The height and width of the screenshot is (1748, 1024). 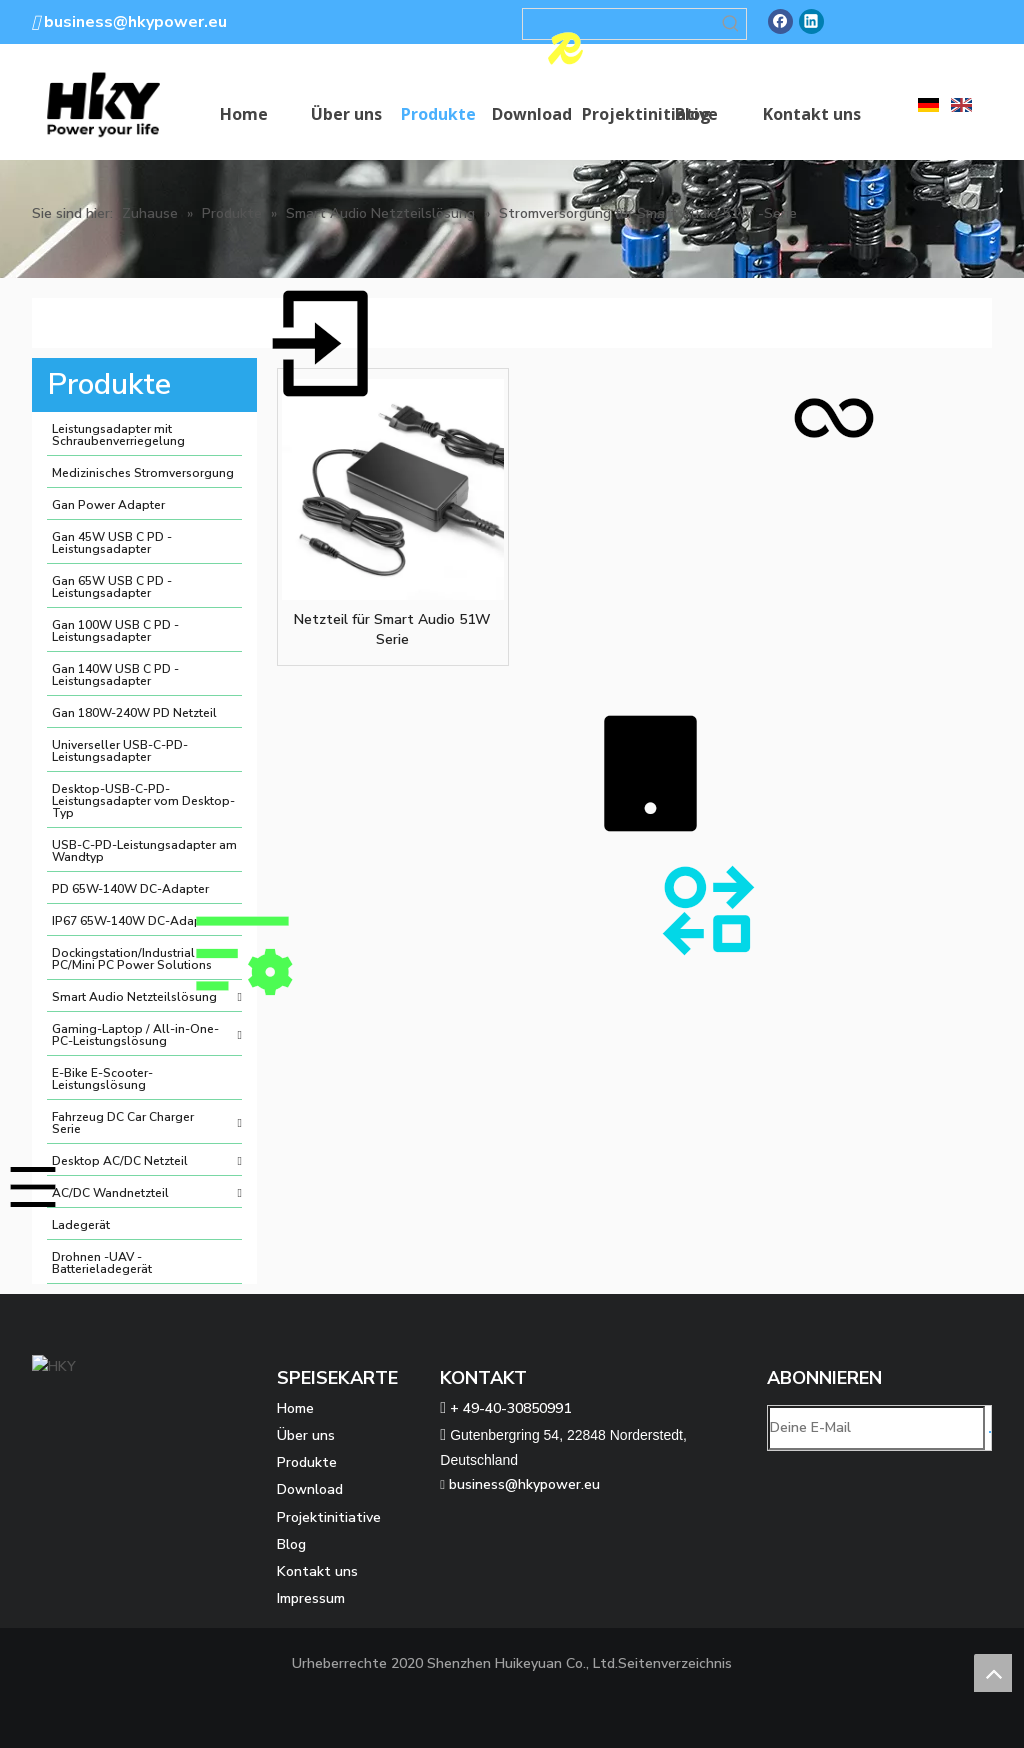 I want to click on access list settings or preferences, so click(x=242, y=953).